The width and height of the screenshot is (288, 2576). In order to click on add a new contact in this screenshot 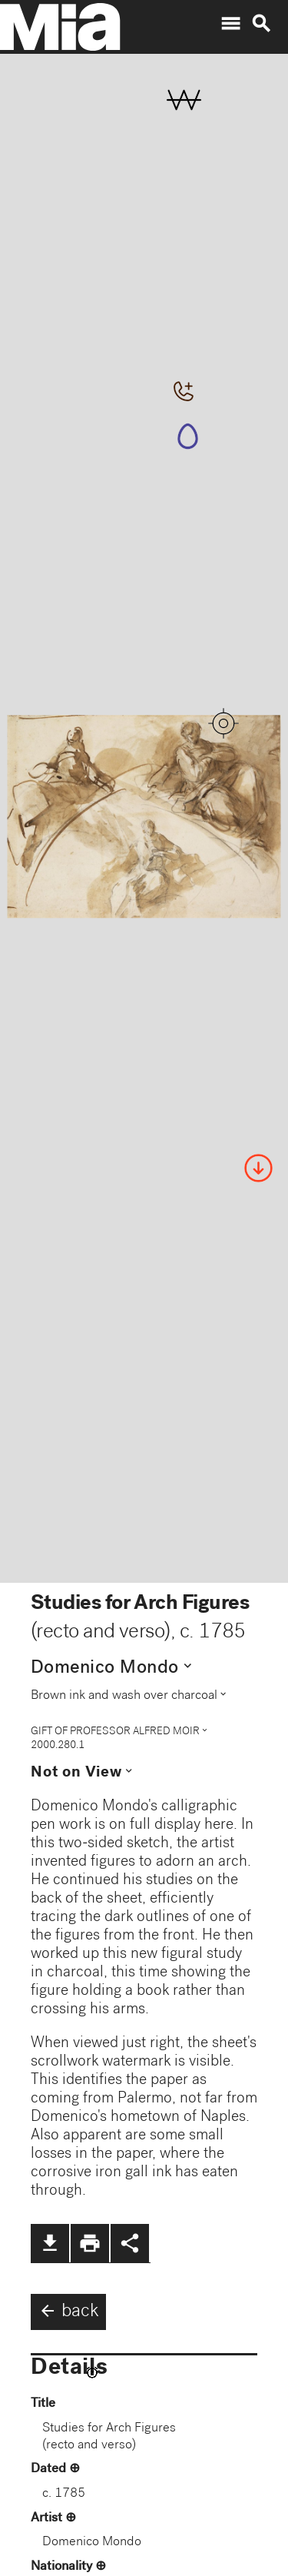, I will do `click(184, 391)`.